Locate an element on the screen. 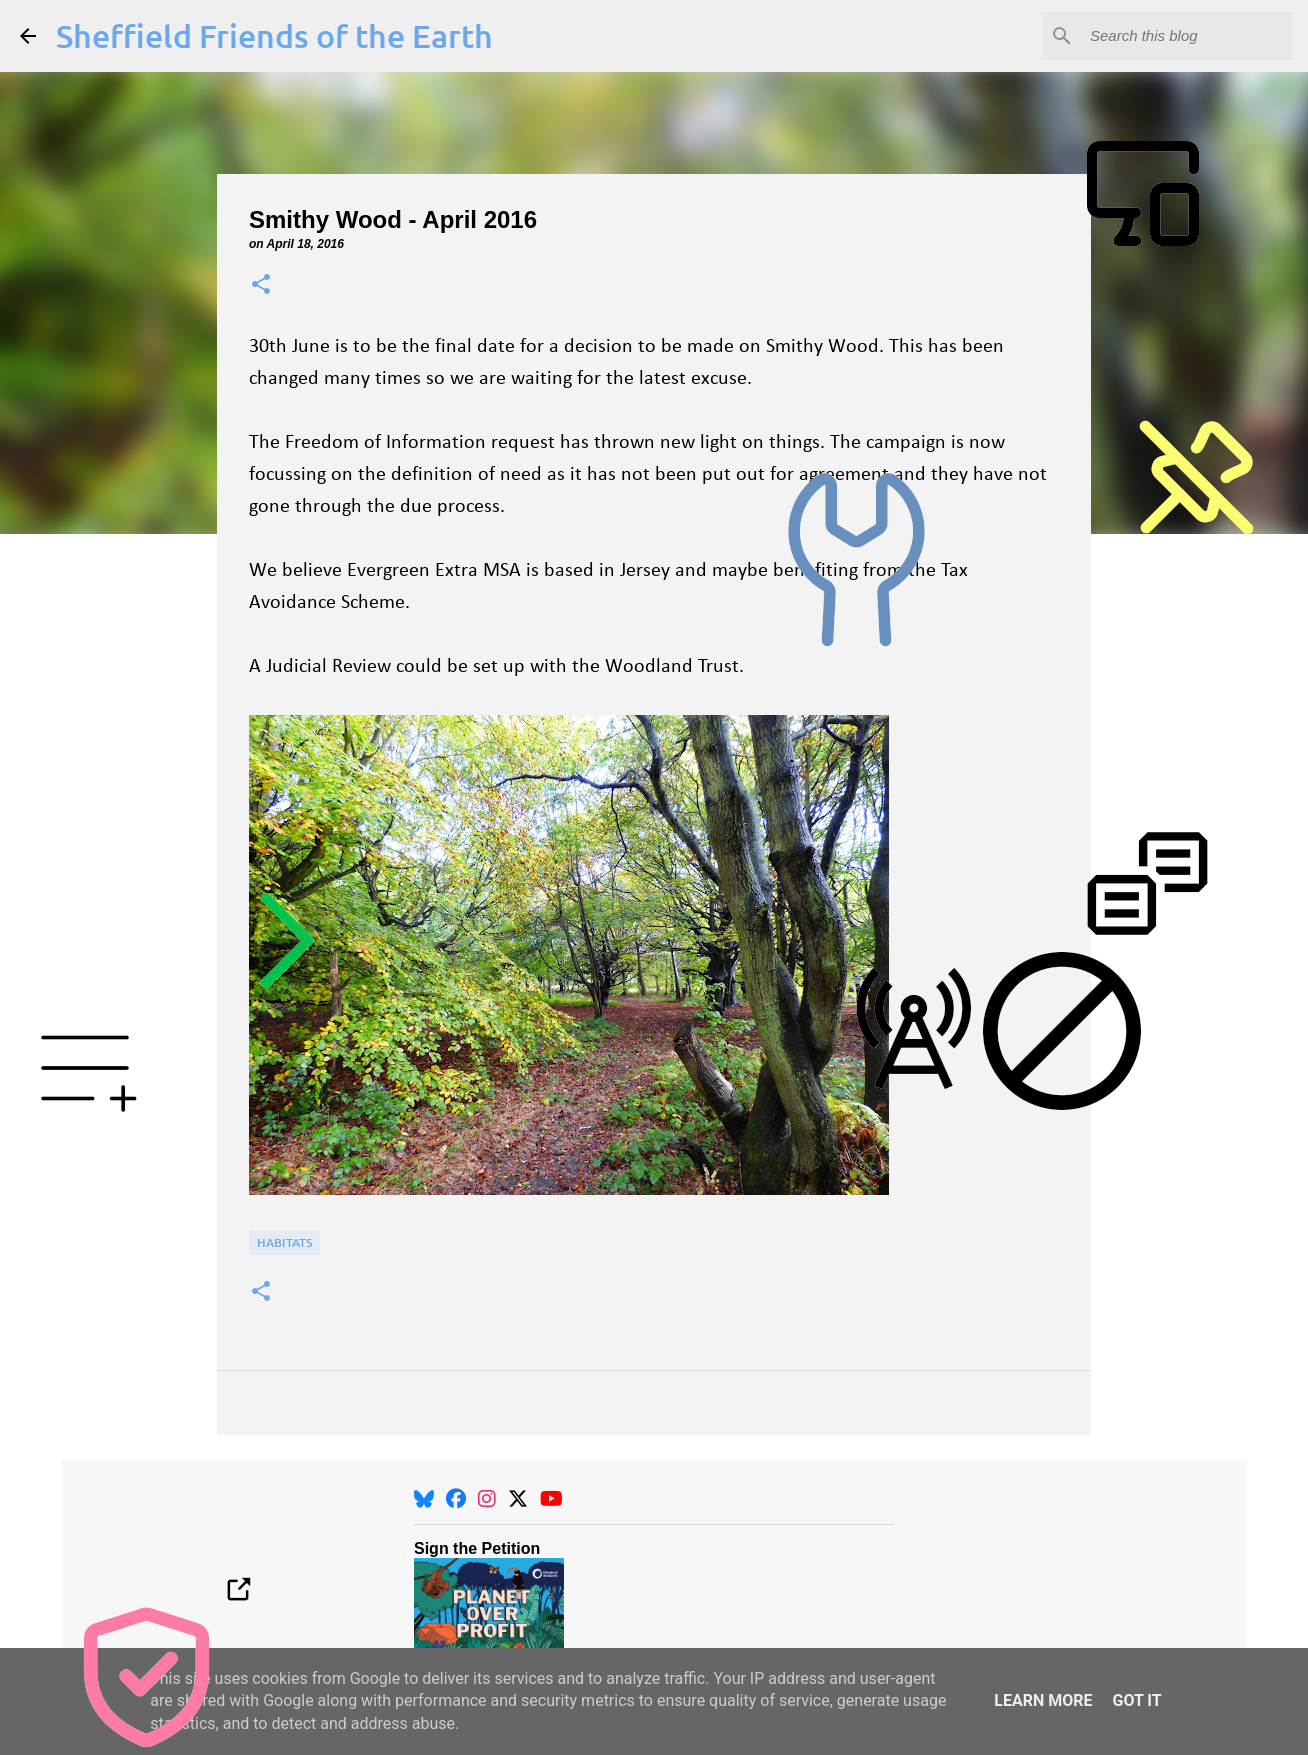 The width and height of the screenshot is (1308, 1755). view connected devices is located at coordinates (1143, 190).